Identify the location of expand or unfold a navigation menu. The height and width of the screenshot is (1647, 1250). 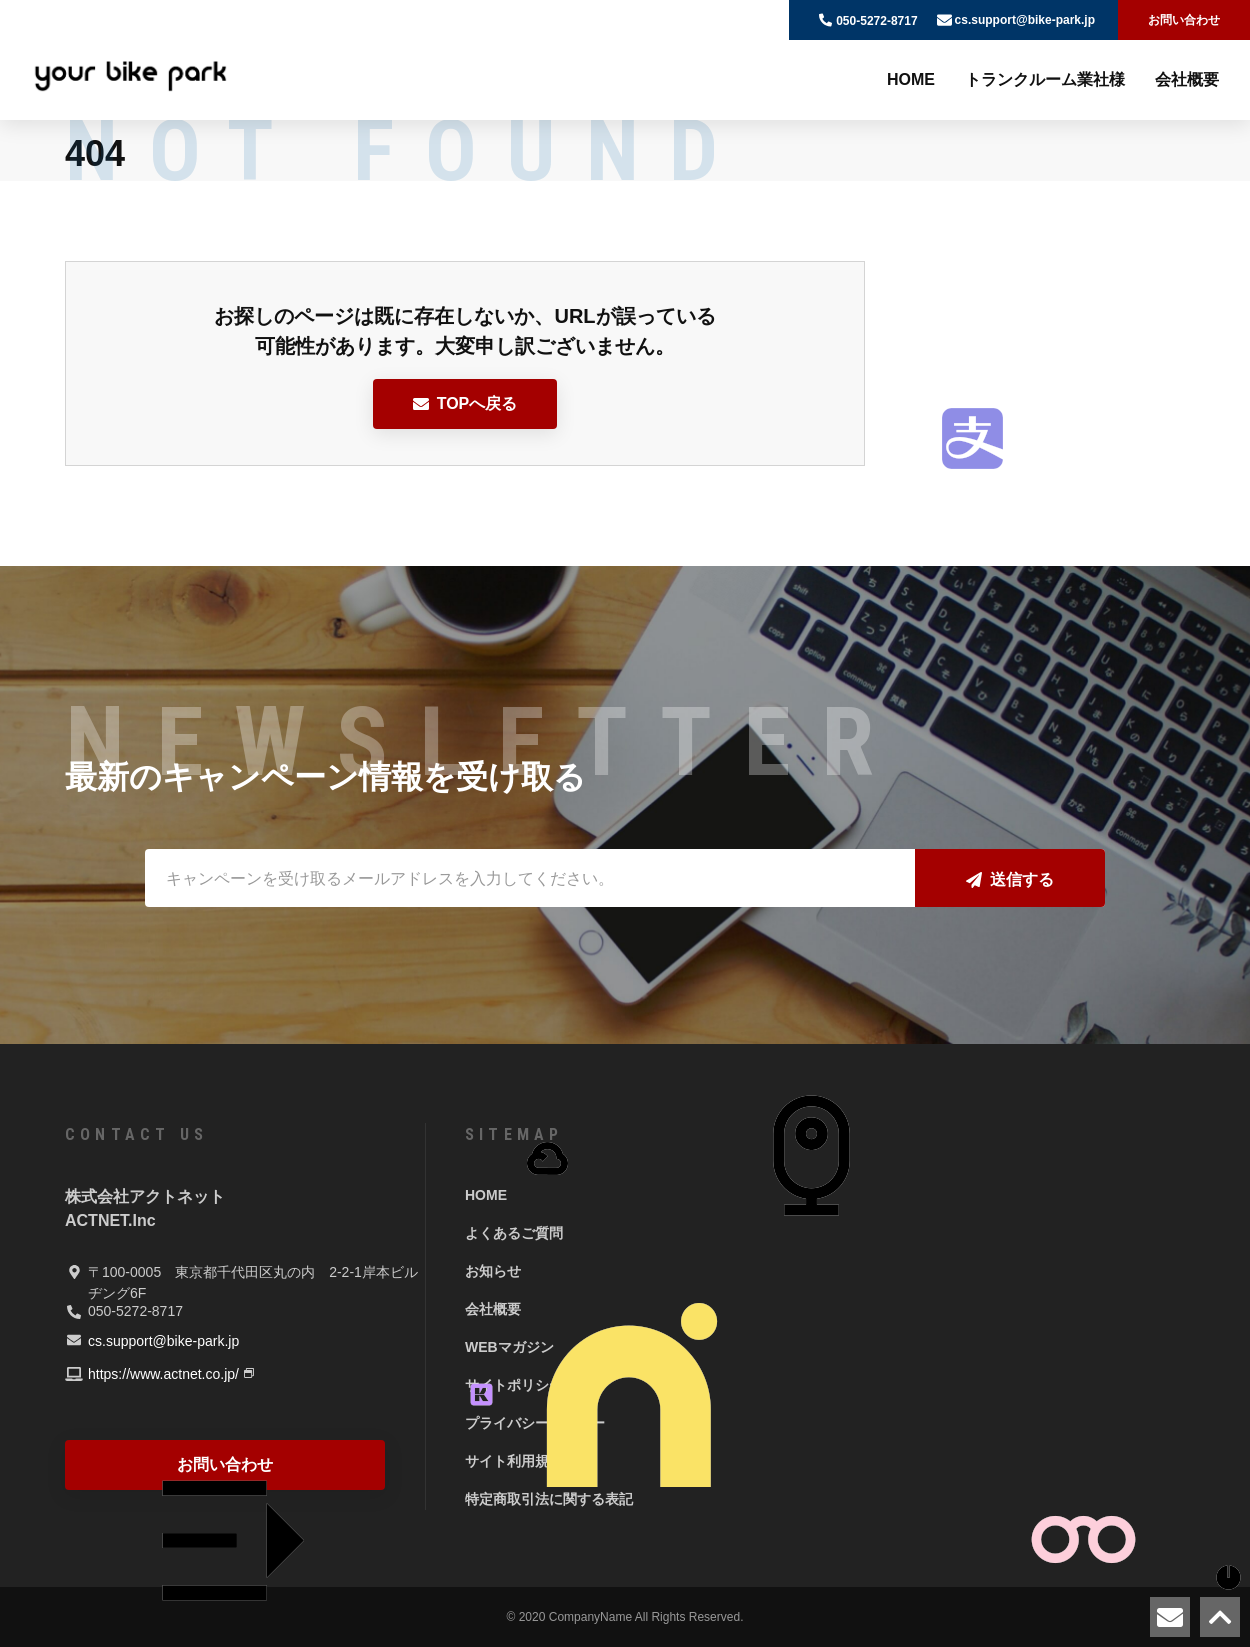
(229, 1540).